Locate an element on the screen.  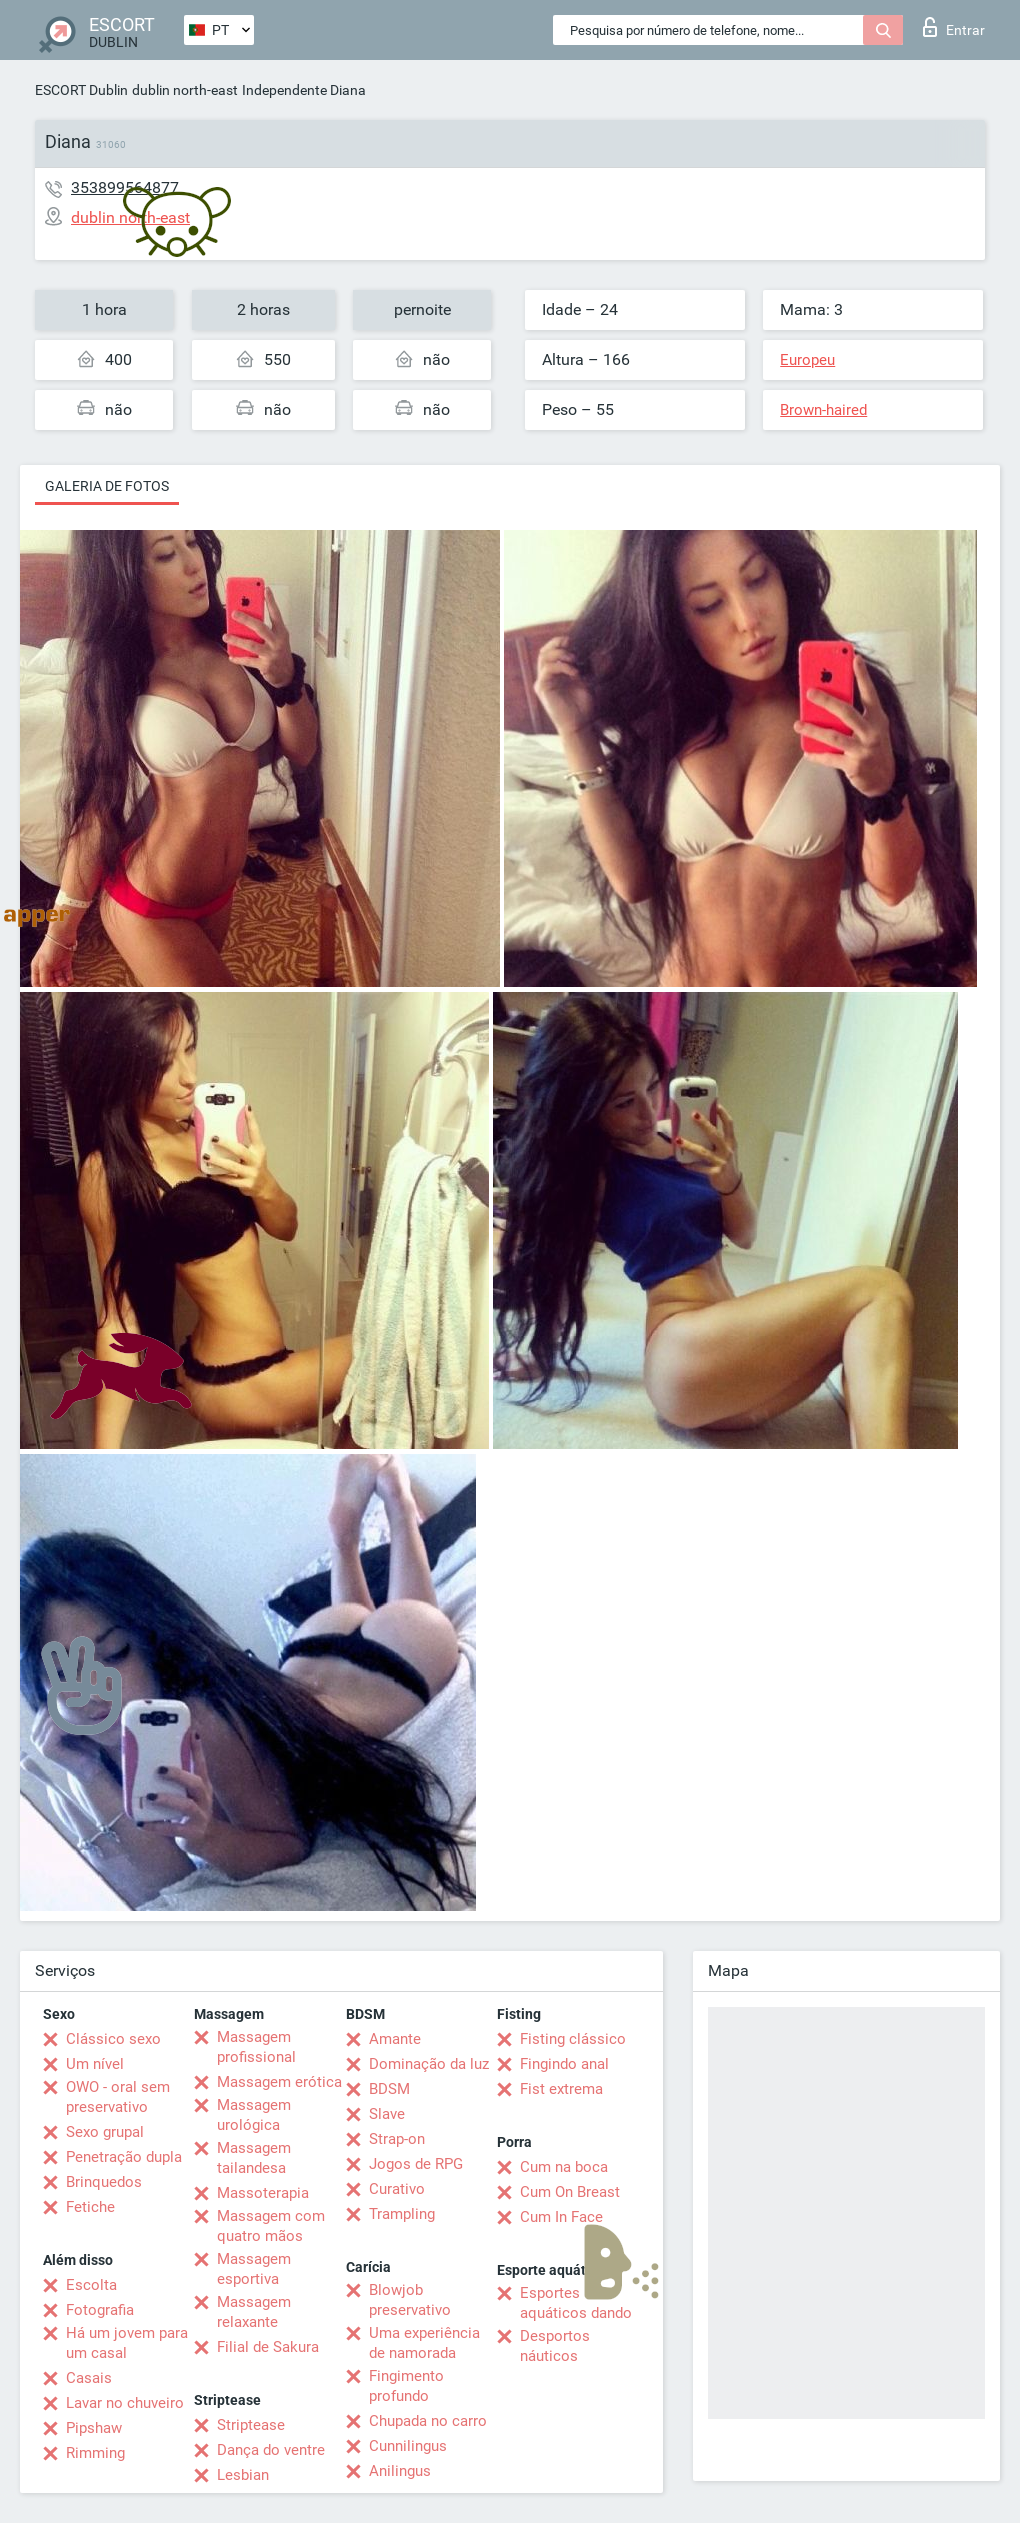
report respiratory symptoms is located at coordinates (622, 2262).